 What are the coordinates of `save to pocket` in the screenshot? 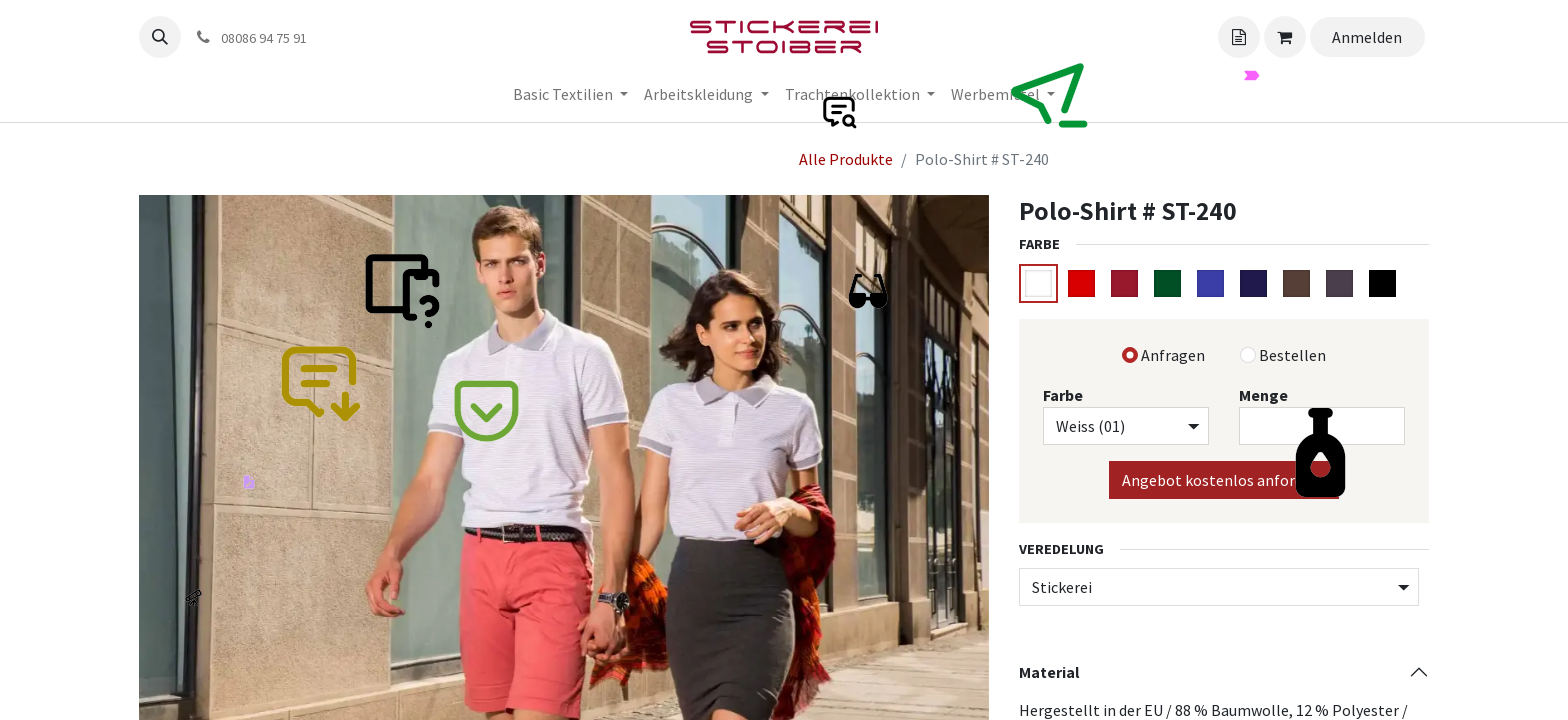 It's located at (486, 409).